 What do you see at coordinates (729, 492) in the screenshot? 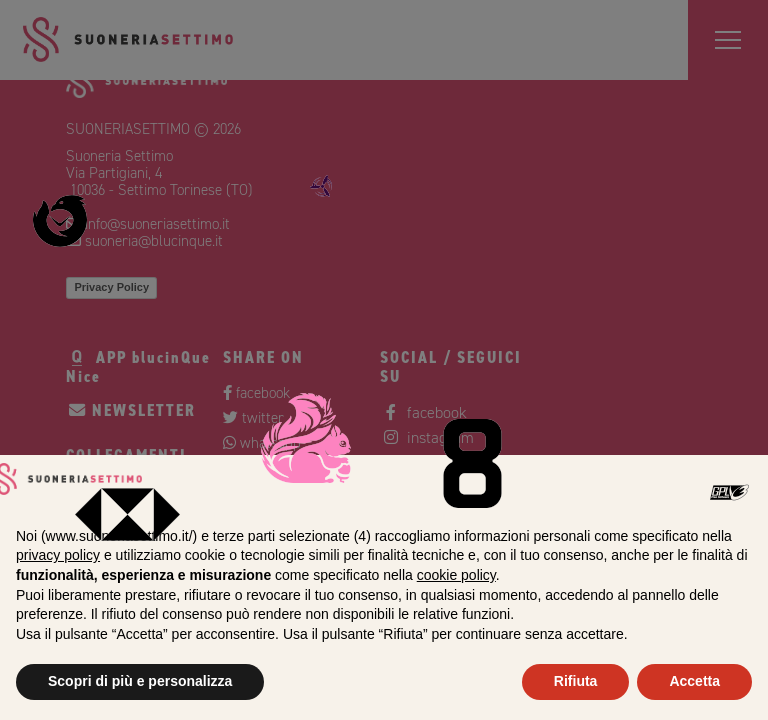
I see `indicates software licensed under GNU General Public License v3` at bounding box center [729, 492].